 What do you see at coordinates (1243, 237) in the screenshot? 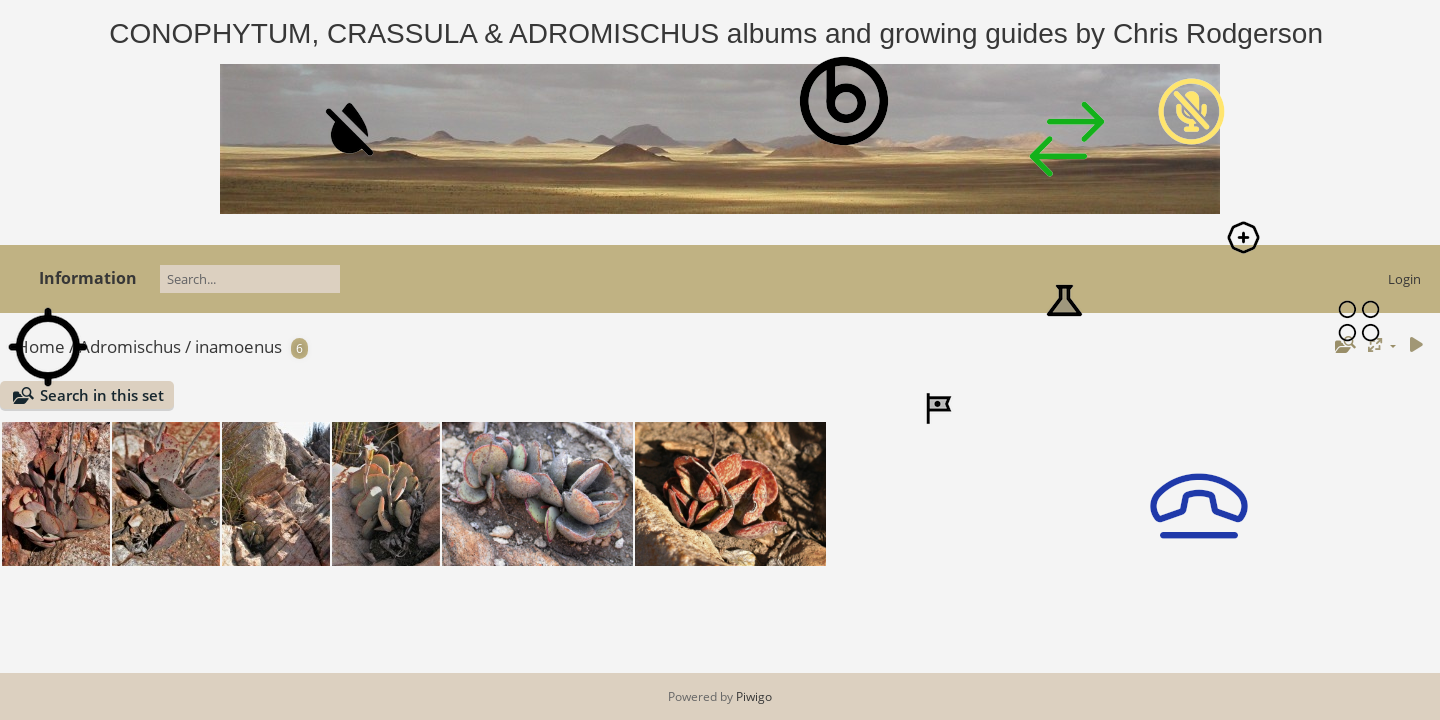
I see `add a new item or element` at bounding box center [1243, 237].